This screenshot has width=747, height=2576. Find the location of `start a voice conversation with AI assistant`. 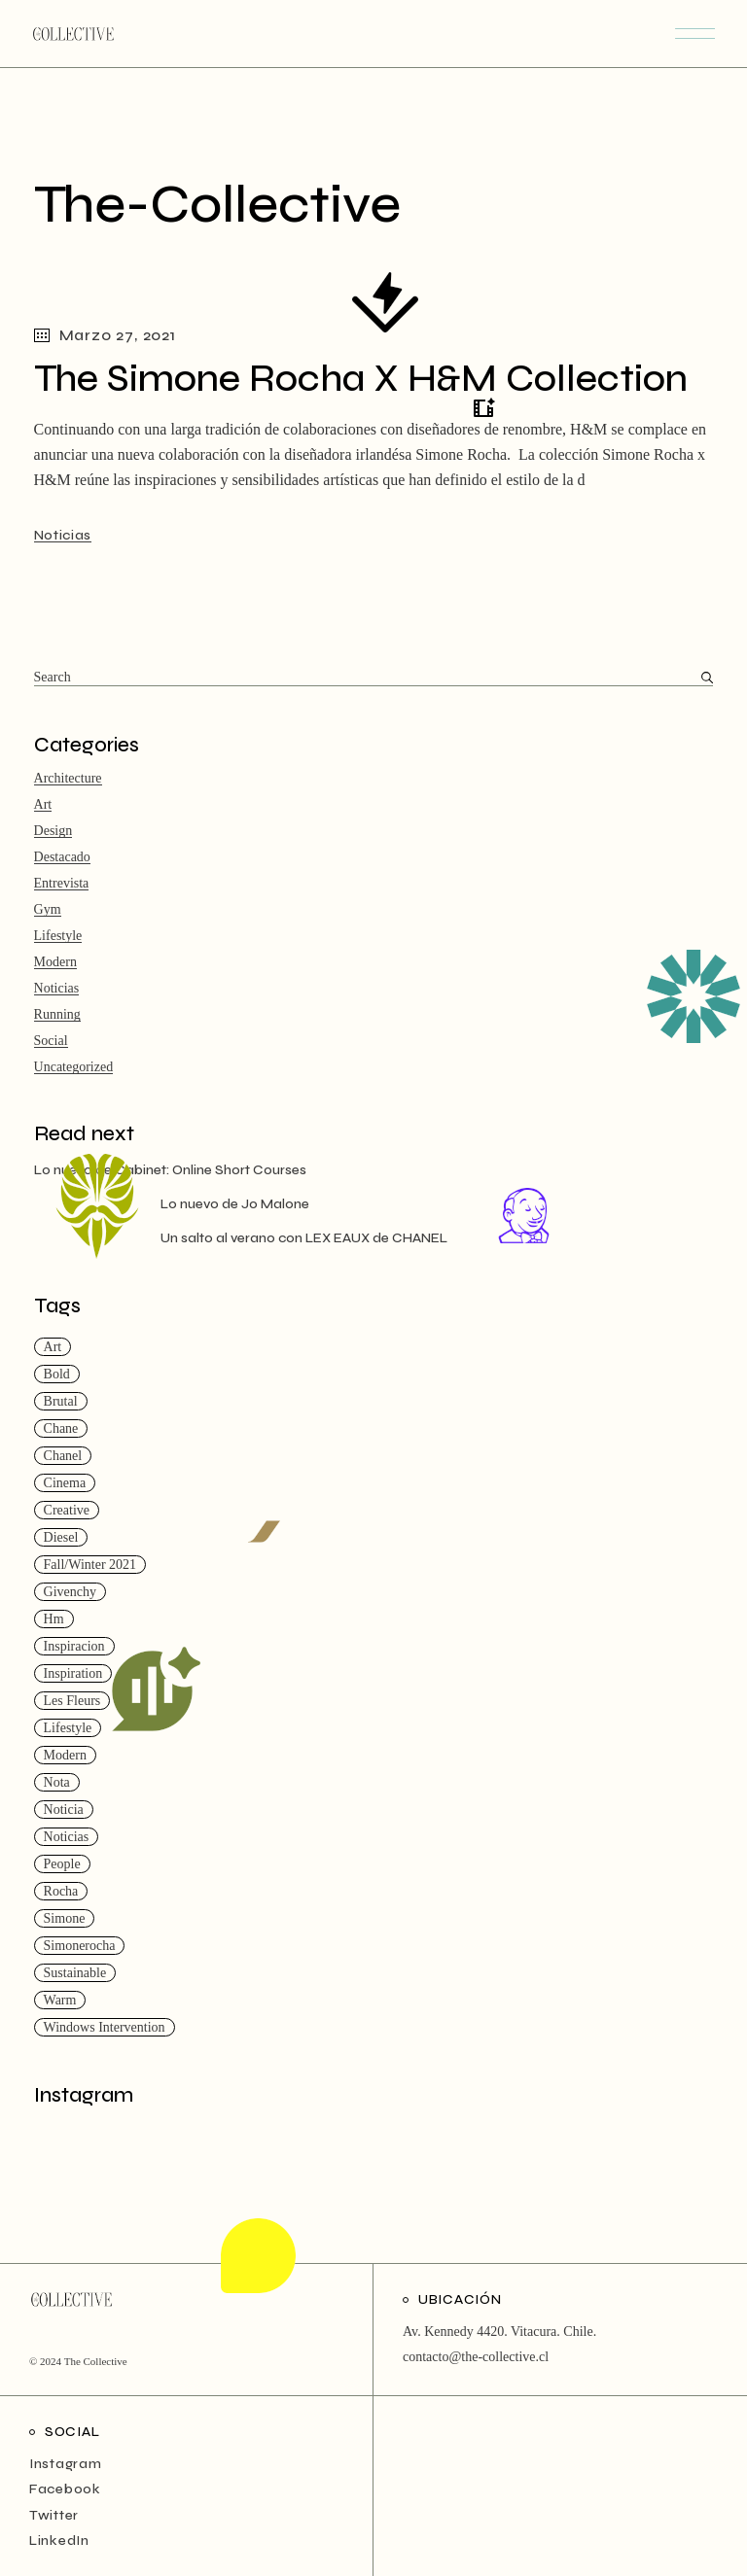

start a voice conversation with AI assistant is located at coordinates (152, 1690).